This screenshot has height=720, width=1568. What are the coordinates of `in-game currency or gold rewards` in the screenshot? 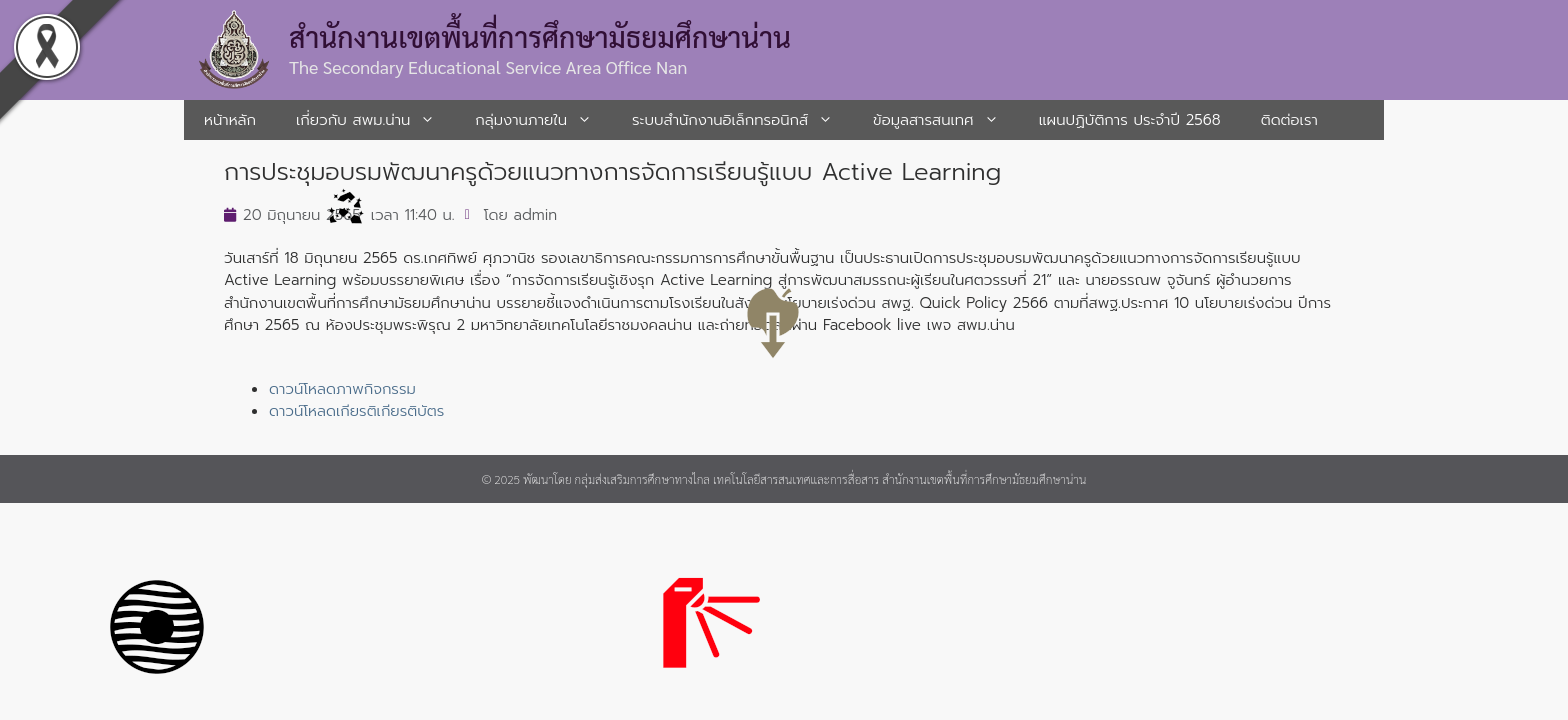 It's located at (346, 206).